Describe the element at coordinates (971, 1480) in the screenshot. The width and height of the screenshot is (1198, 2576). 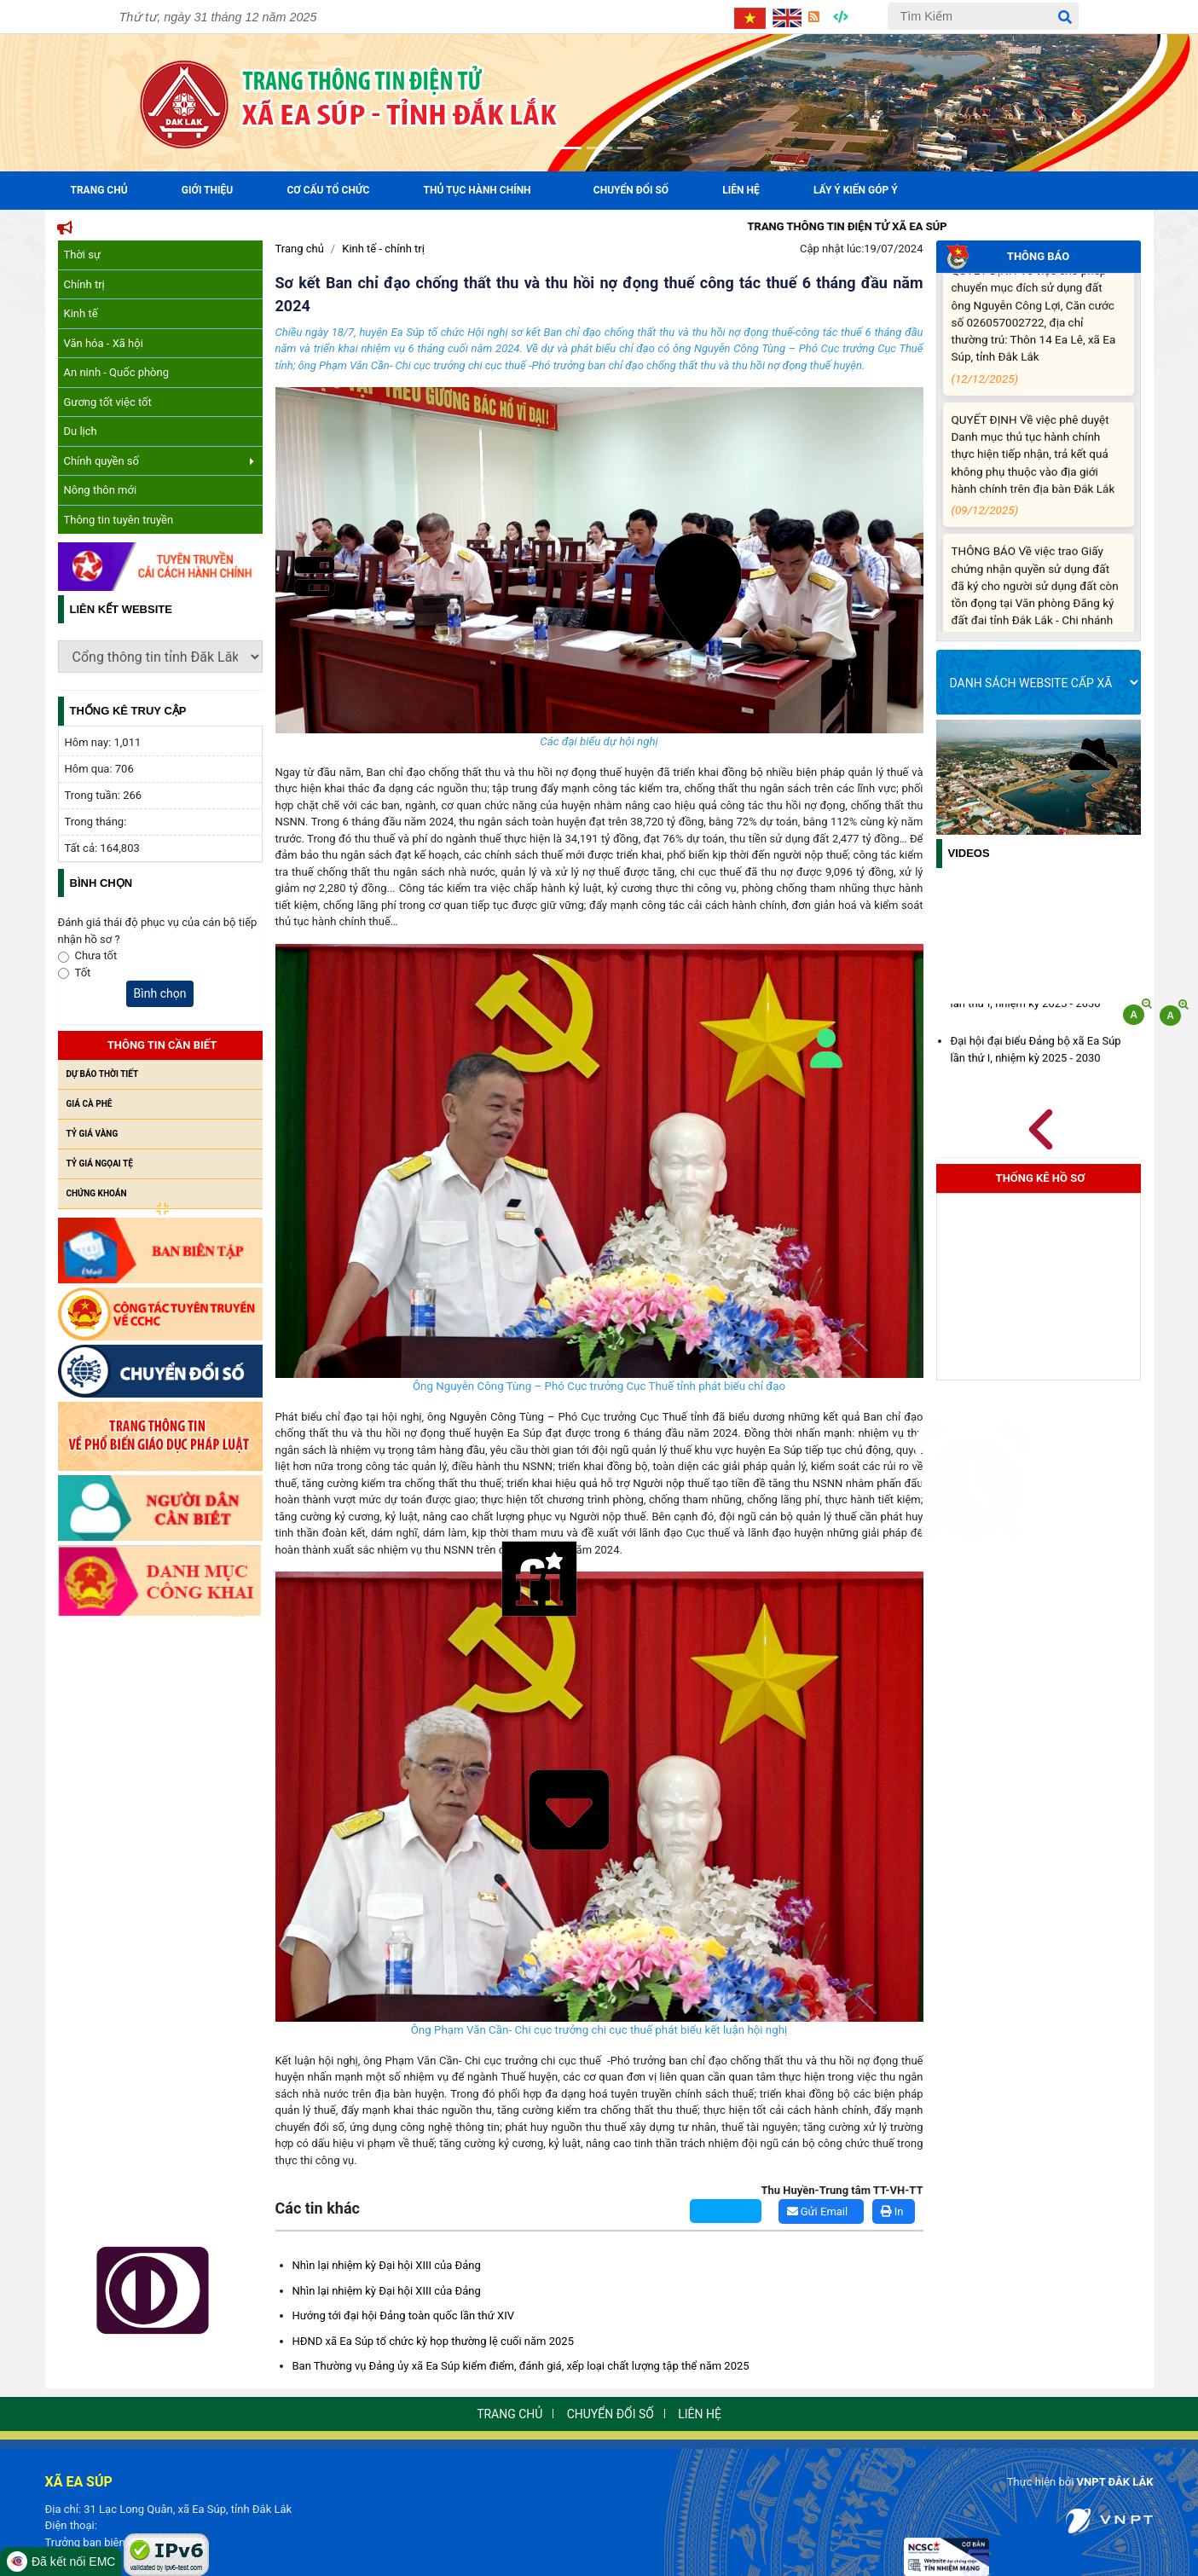
I see `set an alarm or timer` at that location.